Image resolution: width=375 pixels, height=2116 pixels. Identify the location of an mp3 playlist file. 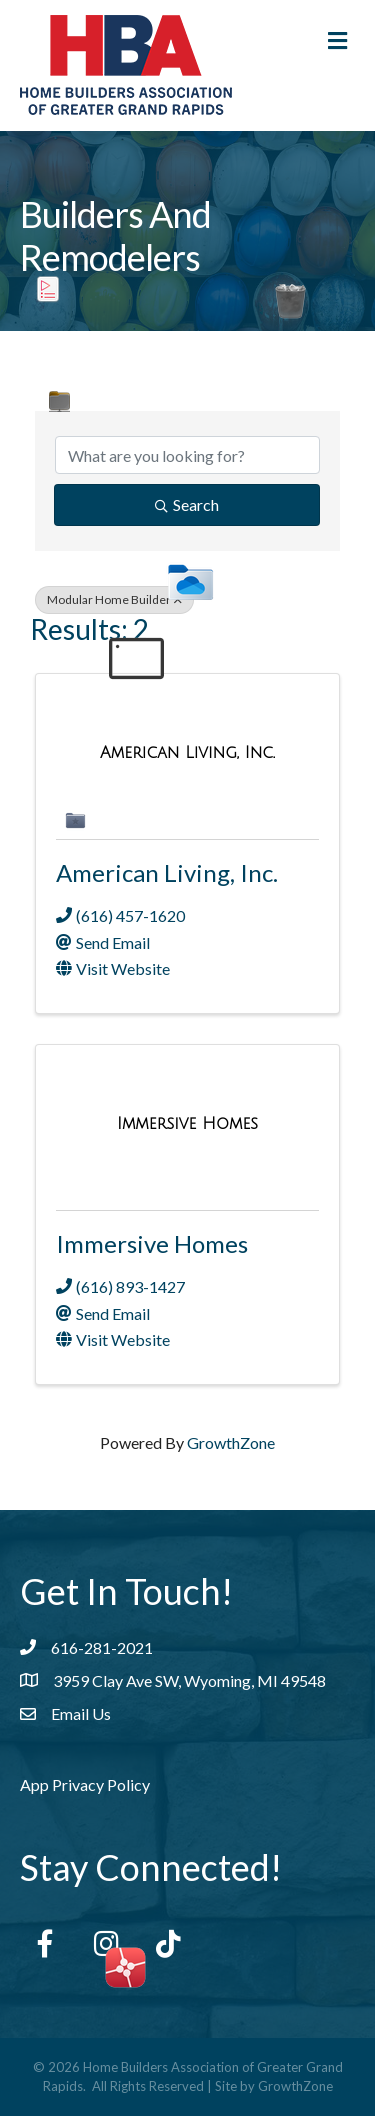
(48, 289).